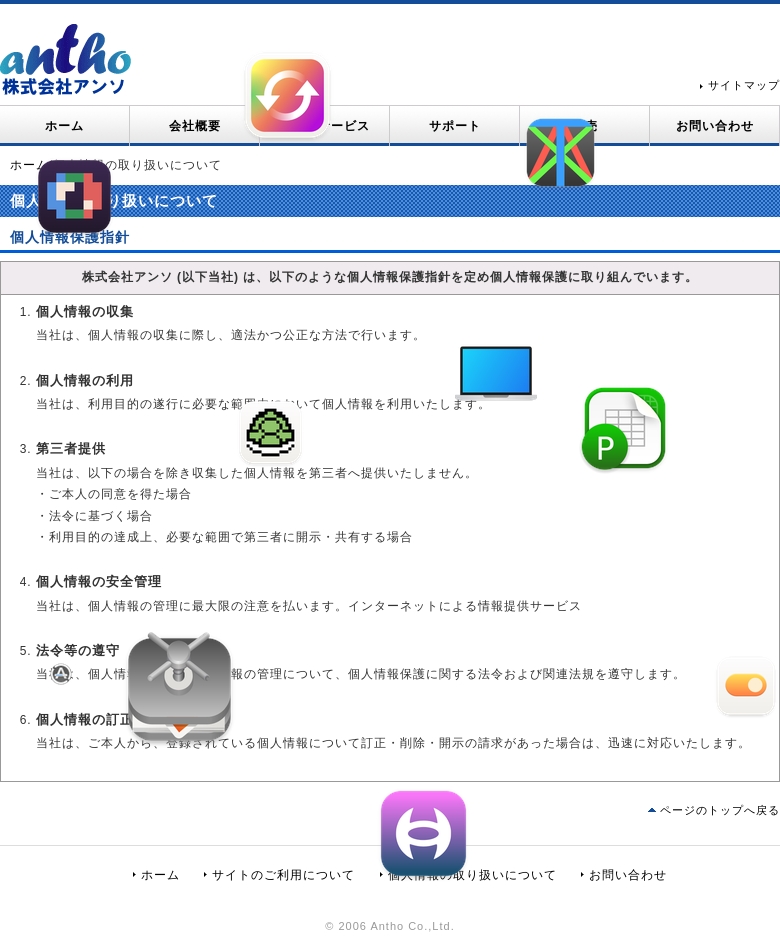  What do you see at coordinates (625, 428) in the screenshot?
I see `open FreeOffice PlanMaker spreadsheet application` at bounding box center [625, 428].